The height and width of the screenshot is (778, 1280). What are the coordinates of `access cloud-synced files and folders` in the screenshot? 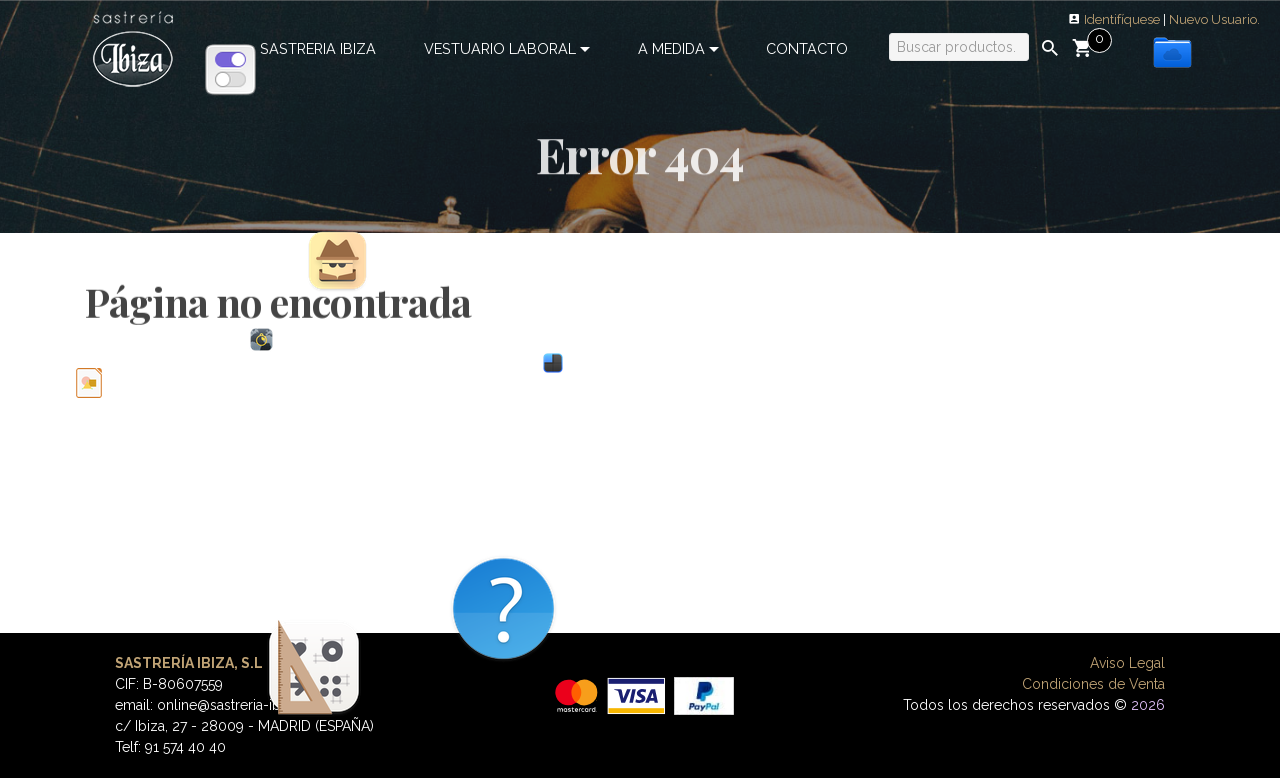 It's located at (1172, 52).